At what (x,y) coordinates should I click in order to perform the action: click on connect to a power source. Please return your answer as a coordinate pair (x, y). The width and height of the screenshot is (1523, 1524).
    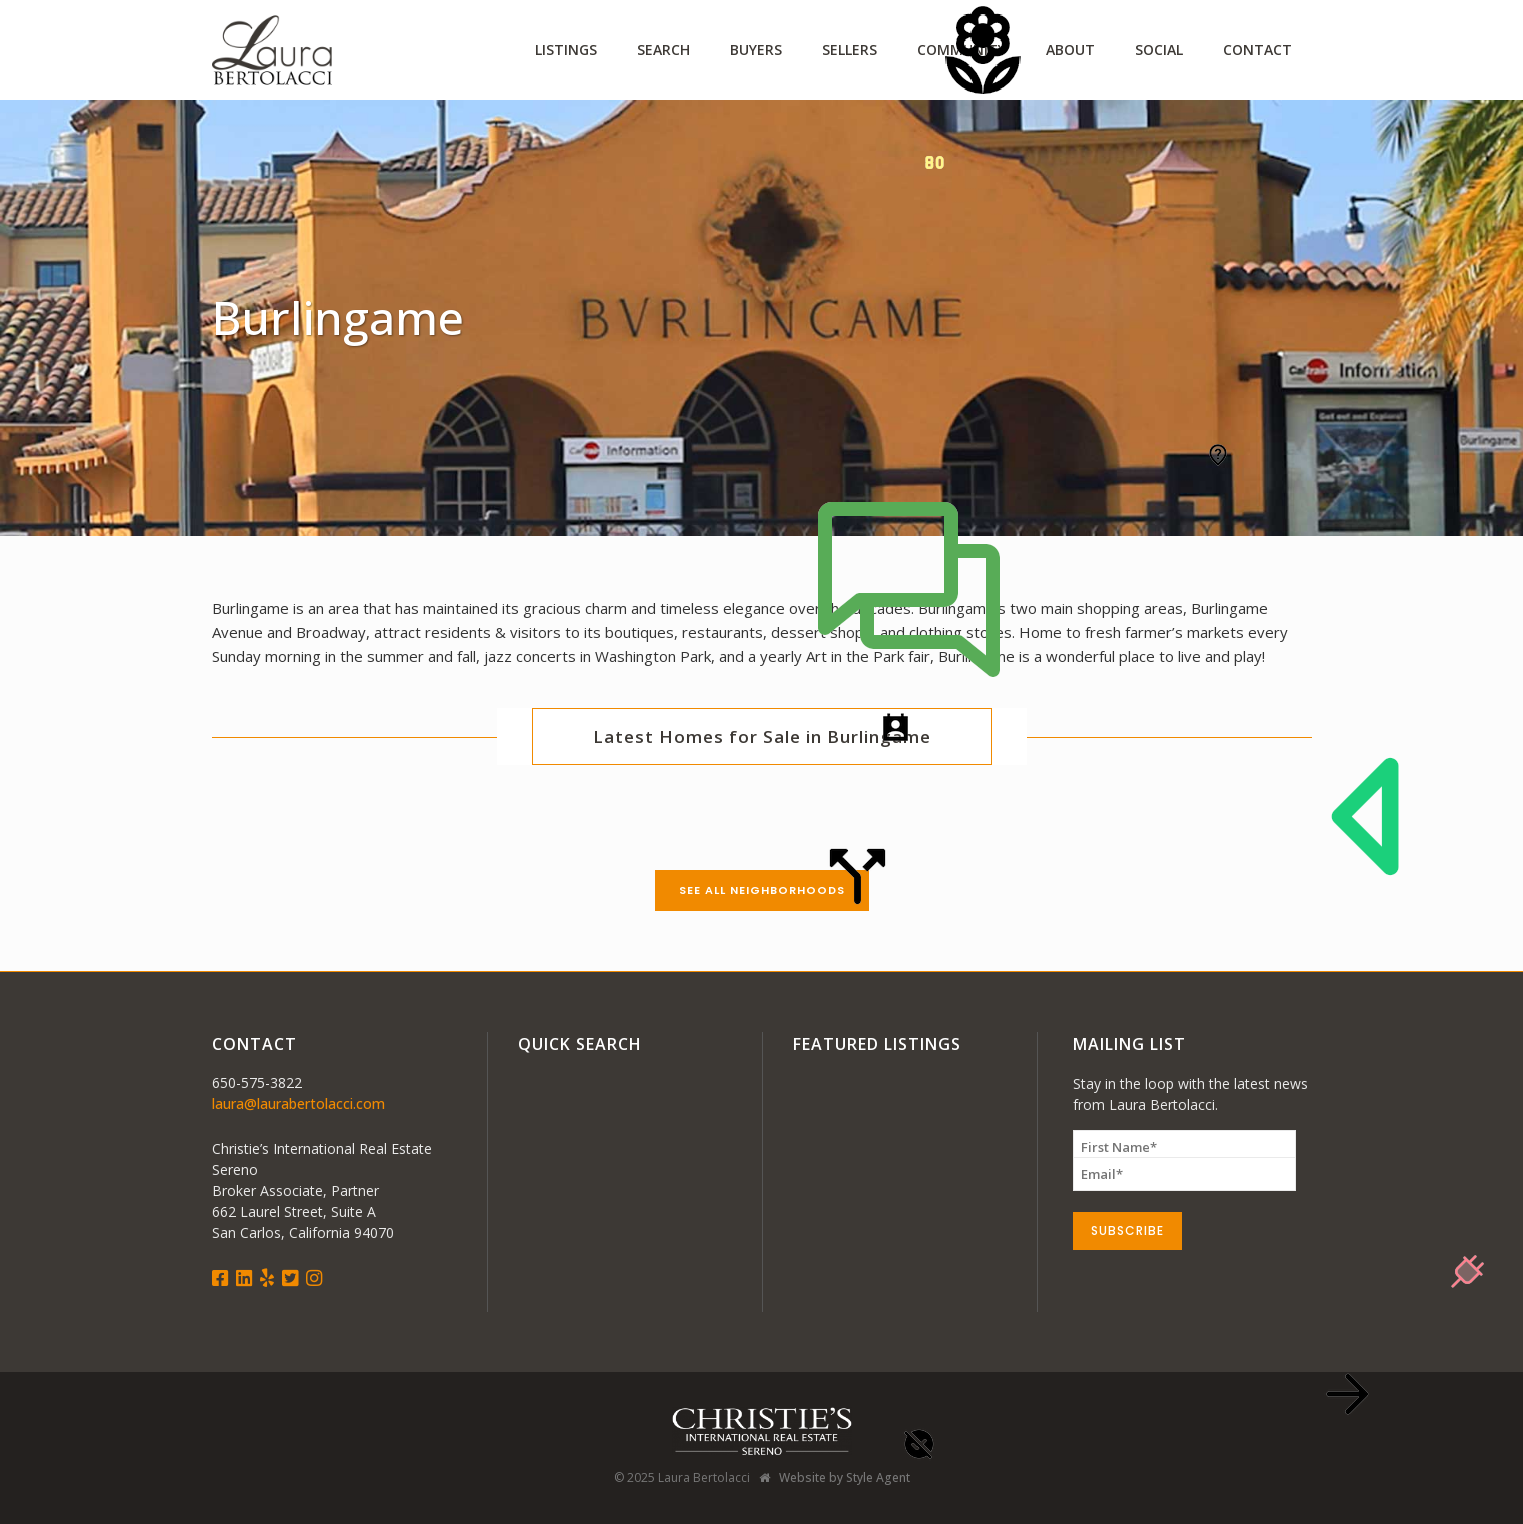
    Looking at the image, I should click on (1467, 1272).